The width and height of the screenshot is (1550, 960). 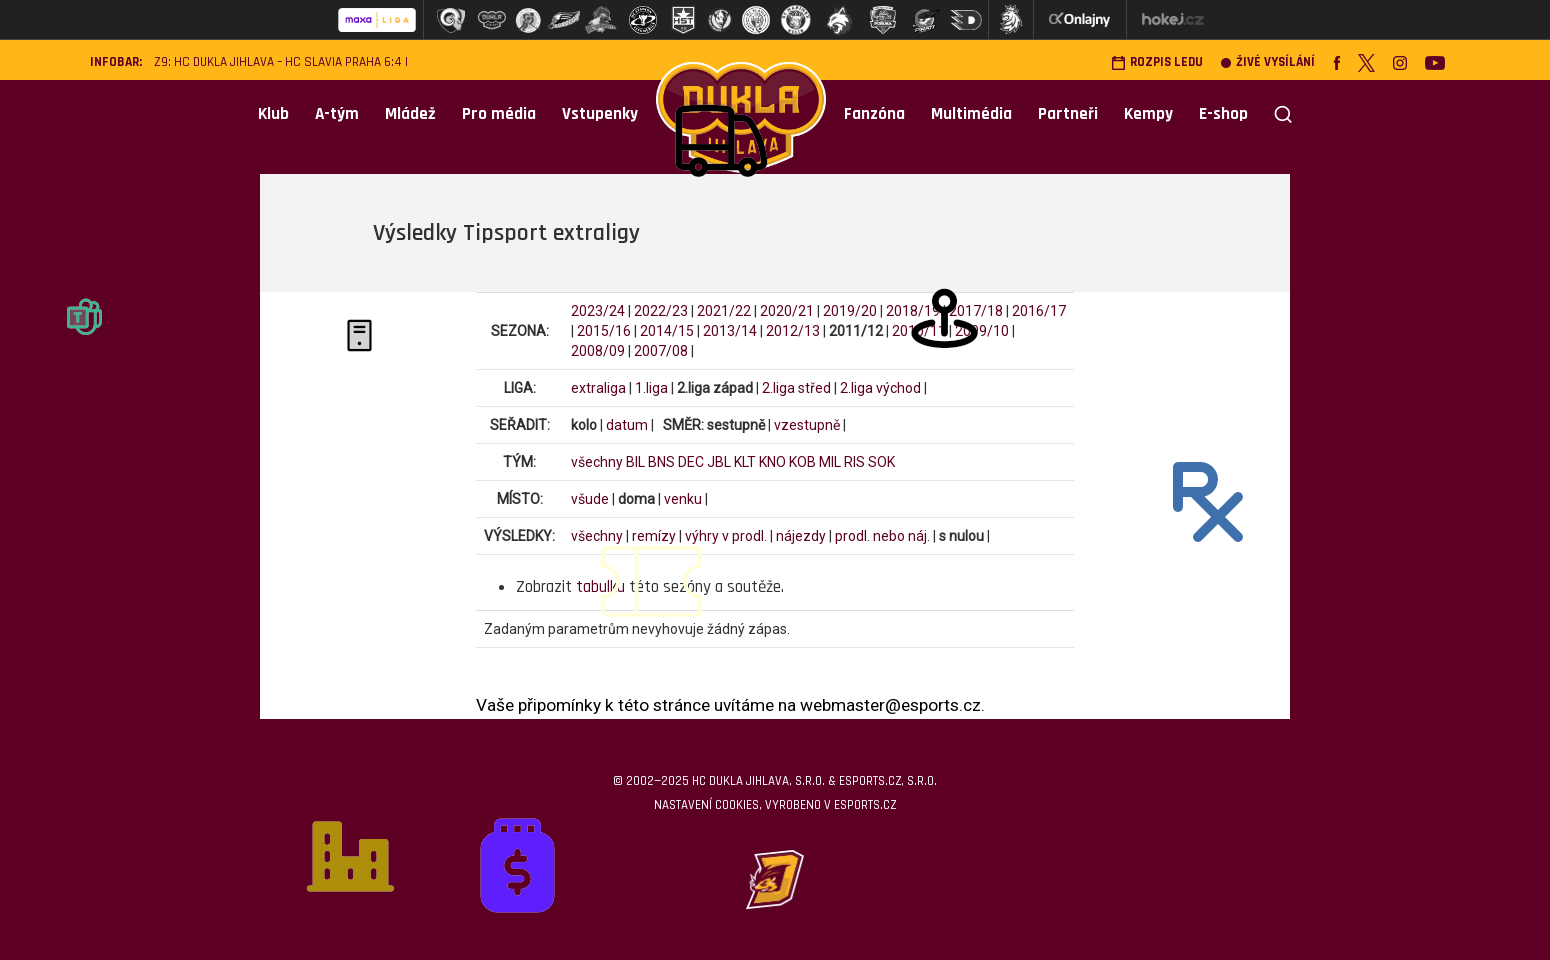 I want to click on track your delivery status, so click(x=721, y=137).